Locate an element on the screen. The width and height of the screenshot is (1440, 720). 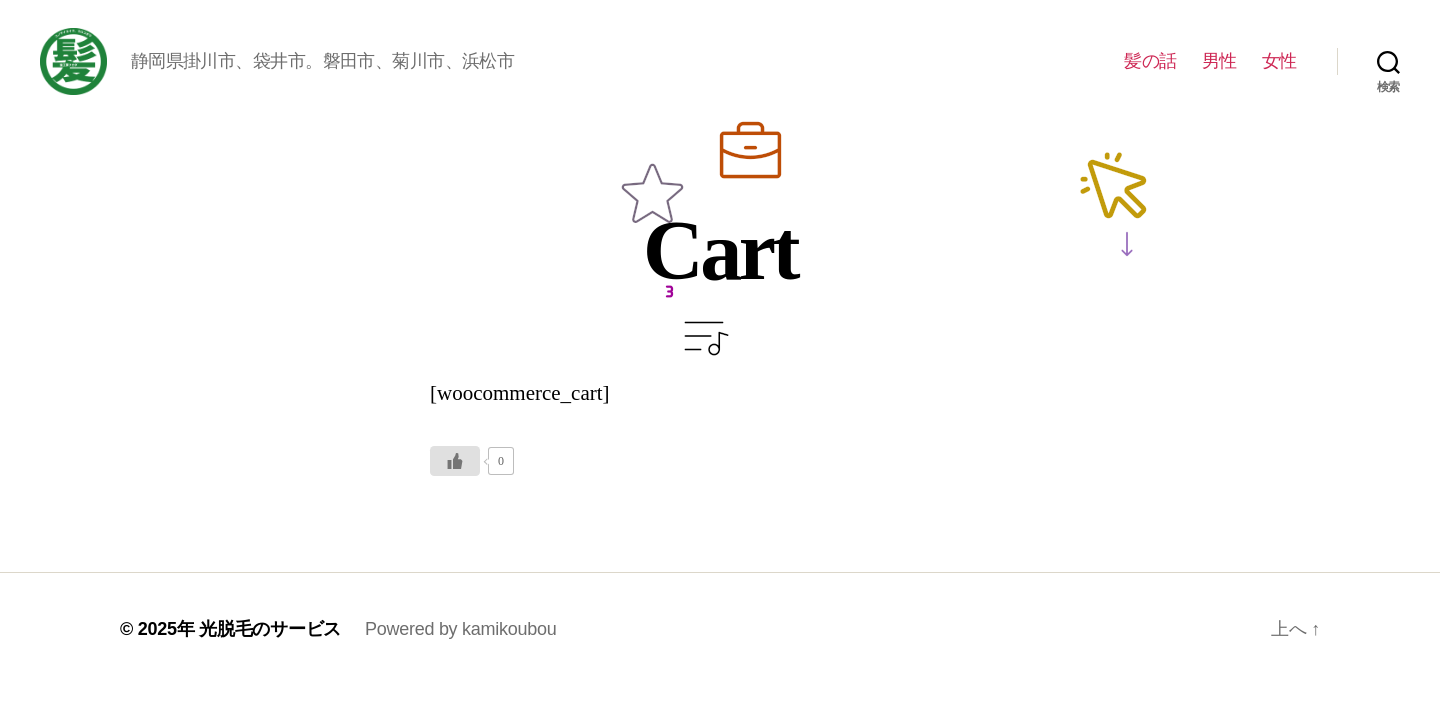
scroll down for more content is located at coordinates (1127, 244).